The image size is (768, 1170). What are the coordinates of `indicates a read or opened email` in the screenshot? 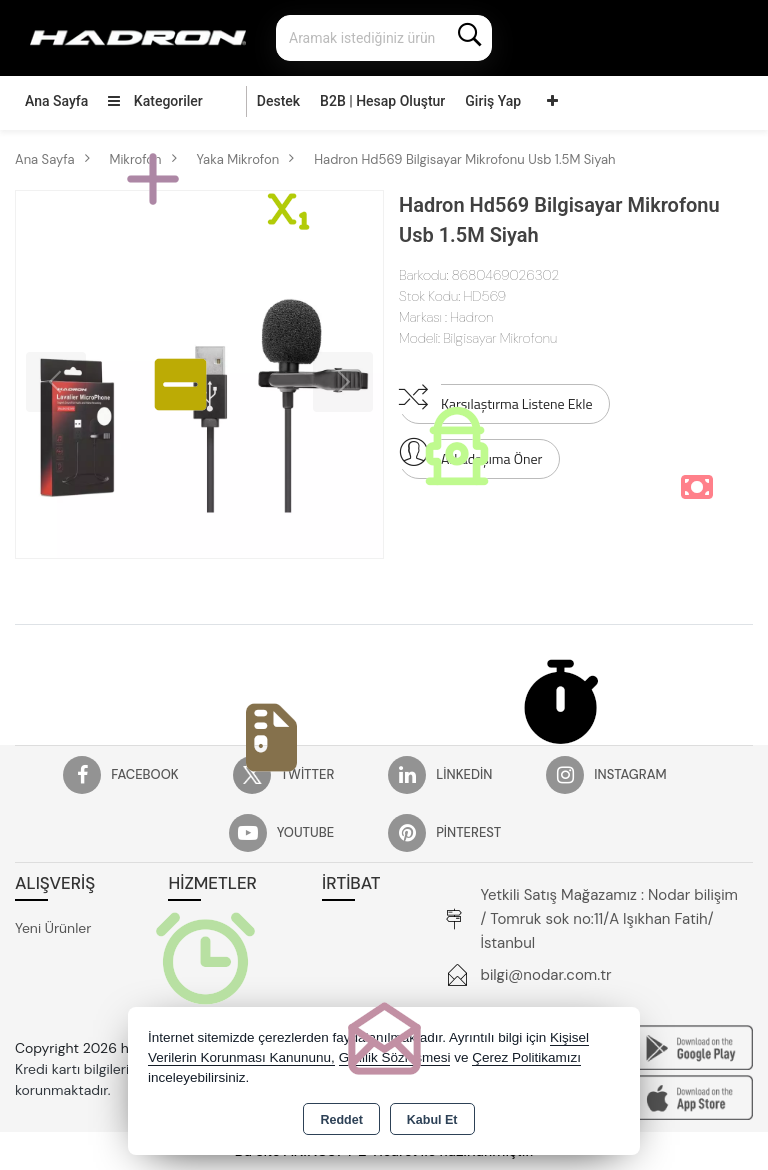 It's located at (384, 1038).